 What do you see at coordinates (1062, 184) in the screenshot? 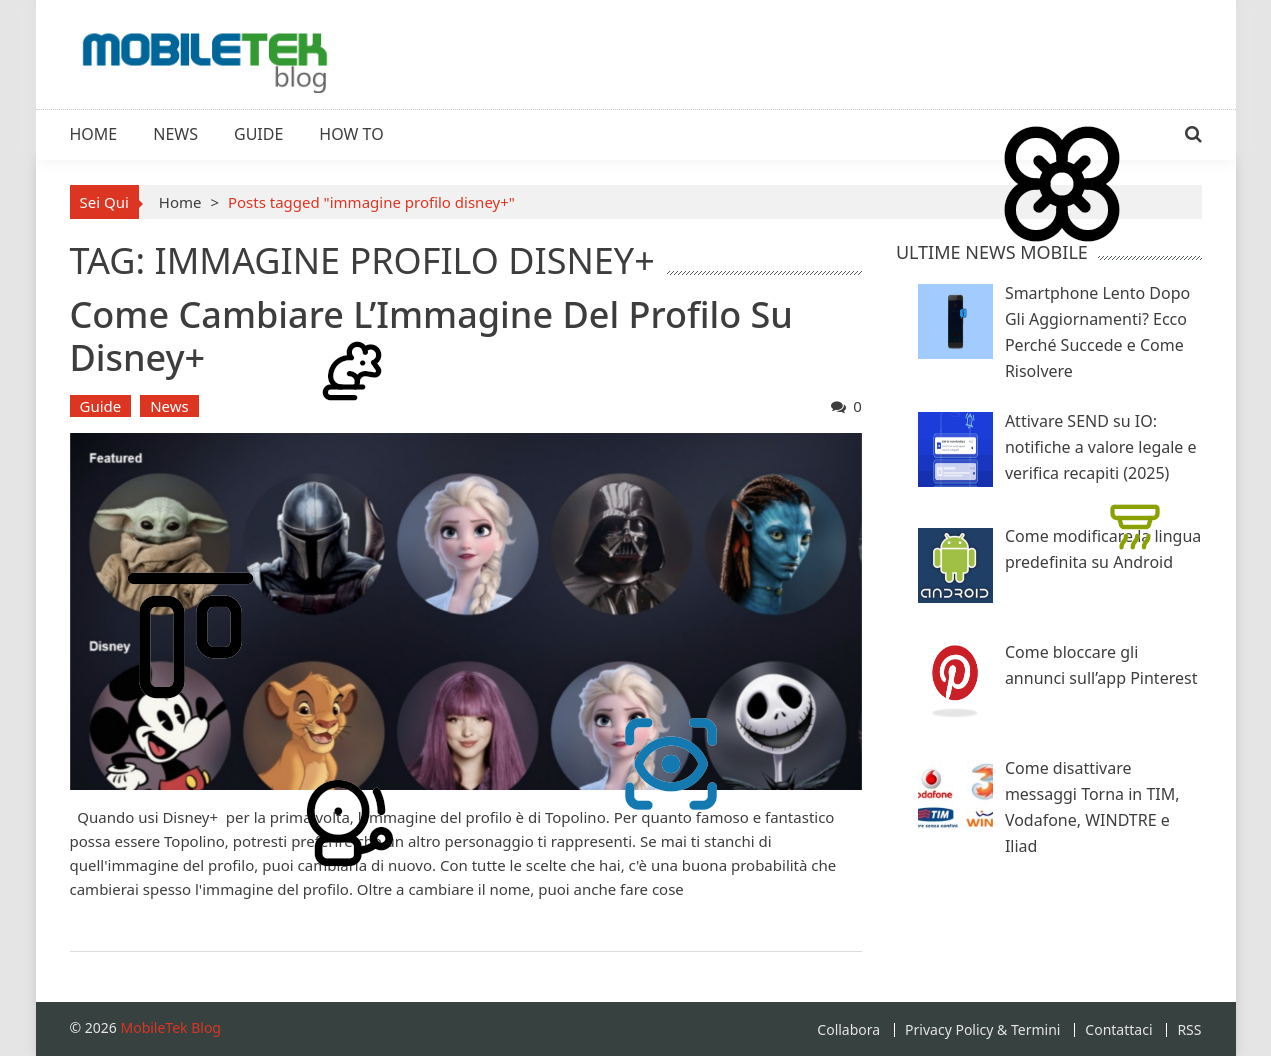
I see `access nature or garden-related content` at bounding box center [1062, 184].